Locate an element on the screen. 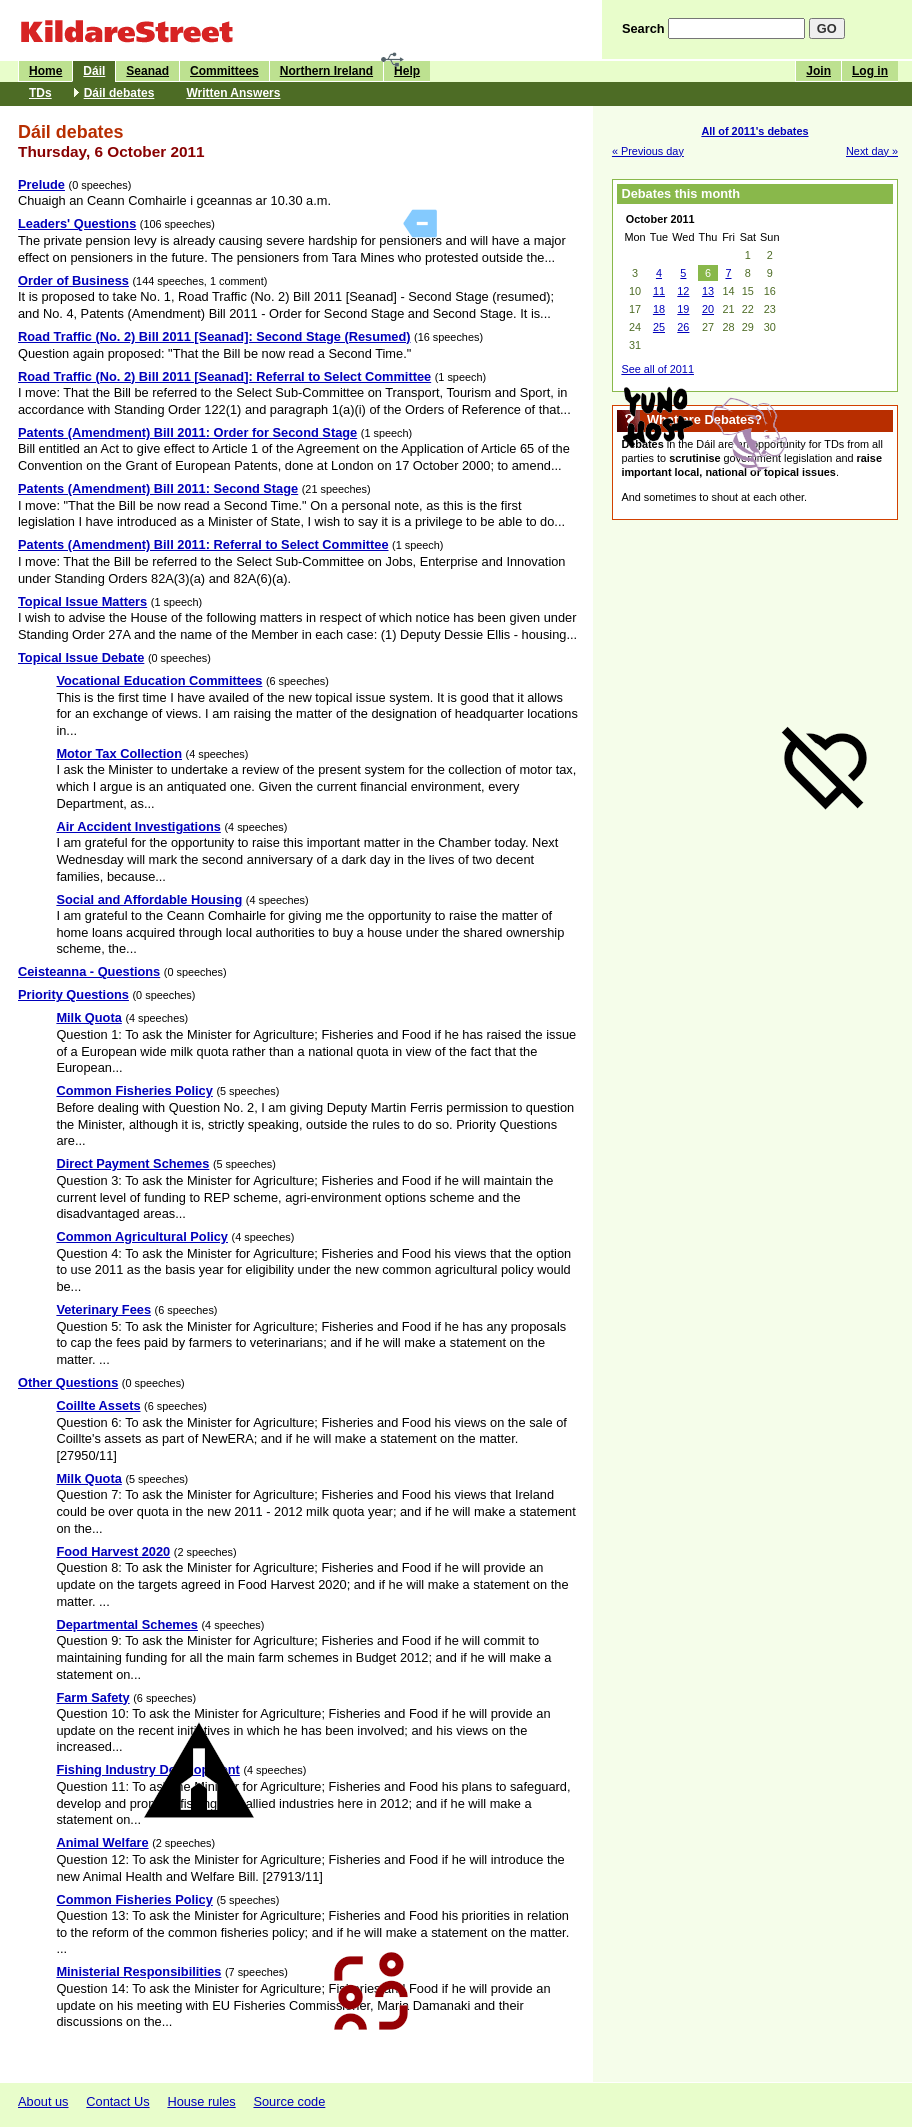 The image size is (912, 2127). dislike or remove from favorites is located at coordinates (825, 770).